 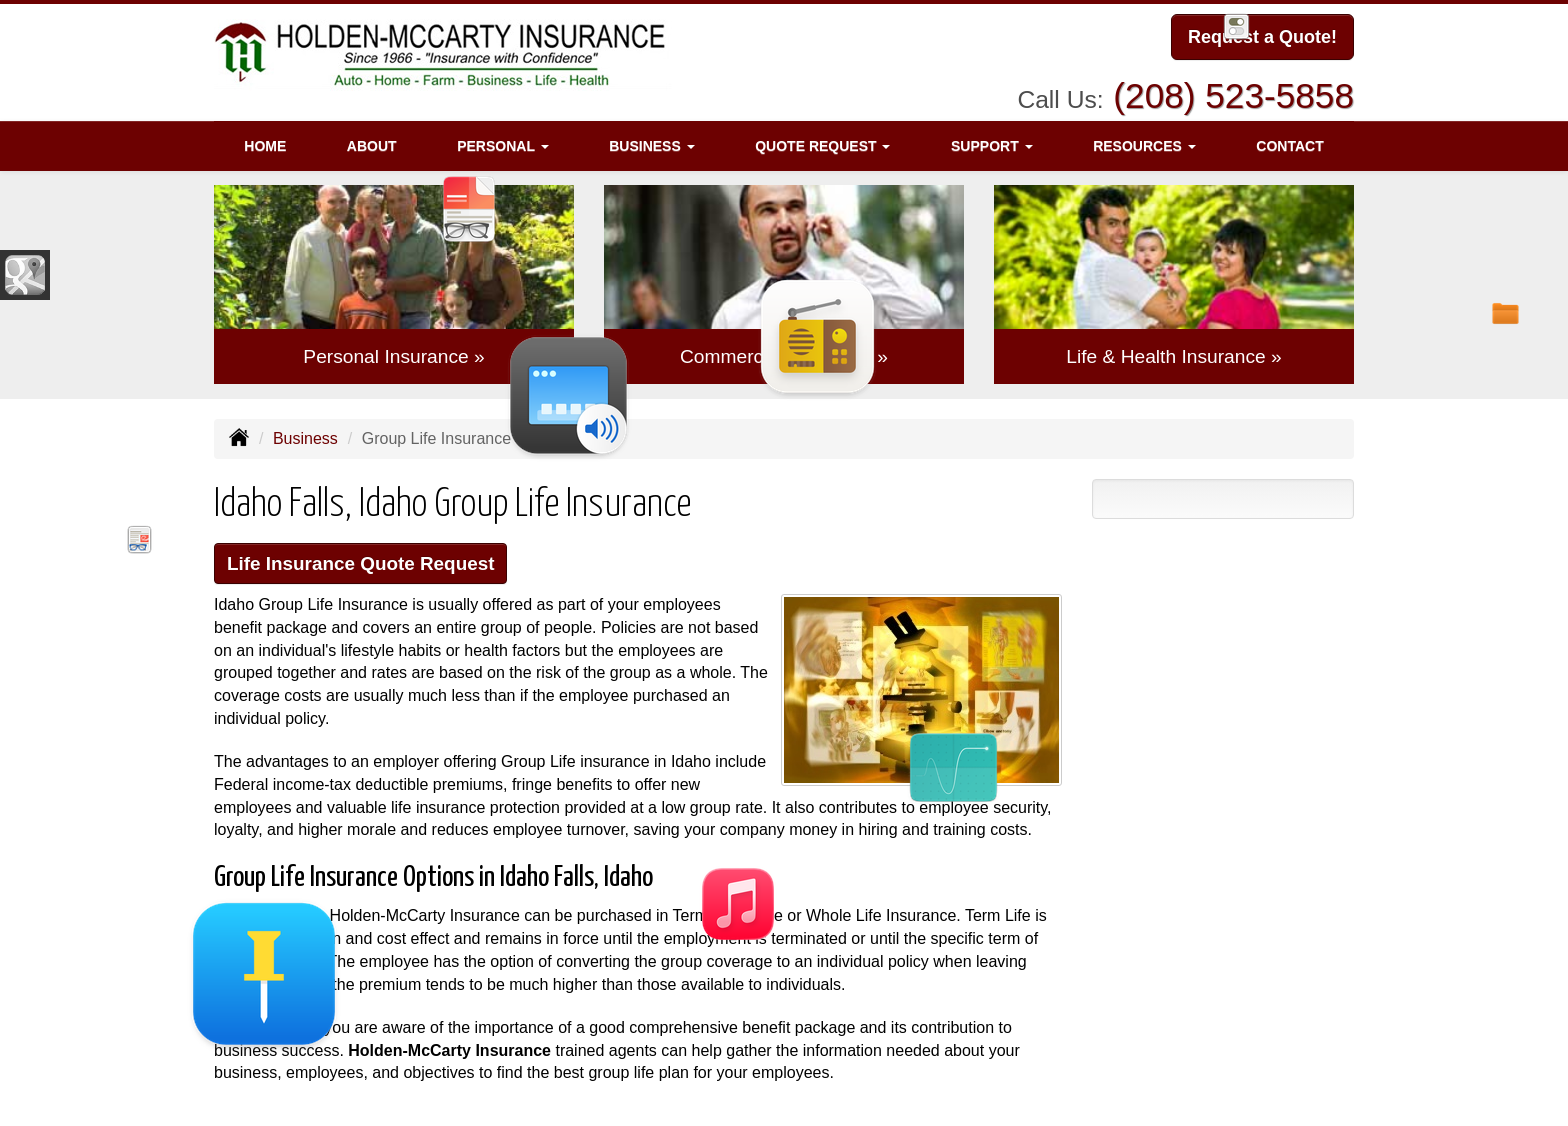 What do you see at coordinates (568, 395) in the screenshot?
I see `open mpd music player daemon app` at bounding box center [568, 395].